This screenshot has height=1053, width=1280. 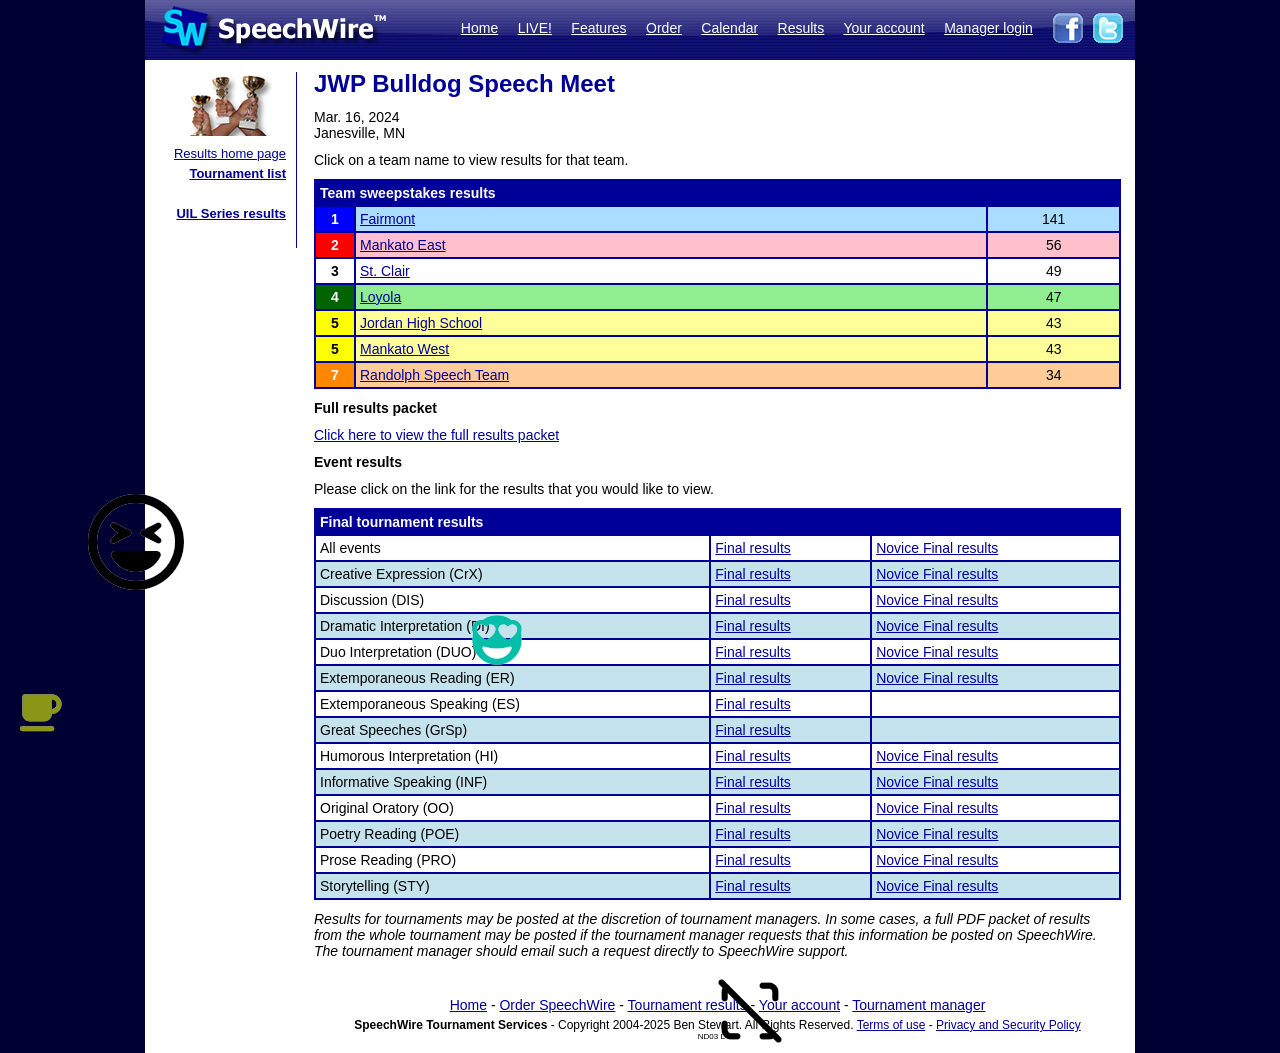 I want to click on find nearby coffee shops or cafés, so click(x=39, y=711).